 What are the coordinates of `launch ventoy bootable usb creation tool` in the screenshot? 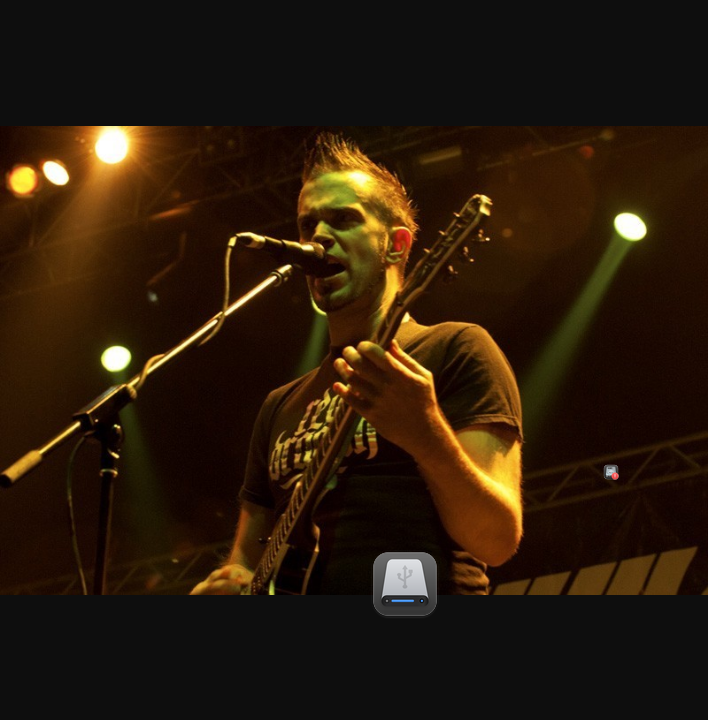 It's located at (405, 584).